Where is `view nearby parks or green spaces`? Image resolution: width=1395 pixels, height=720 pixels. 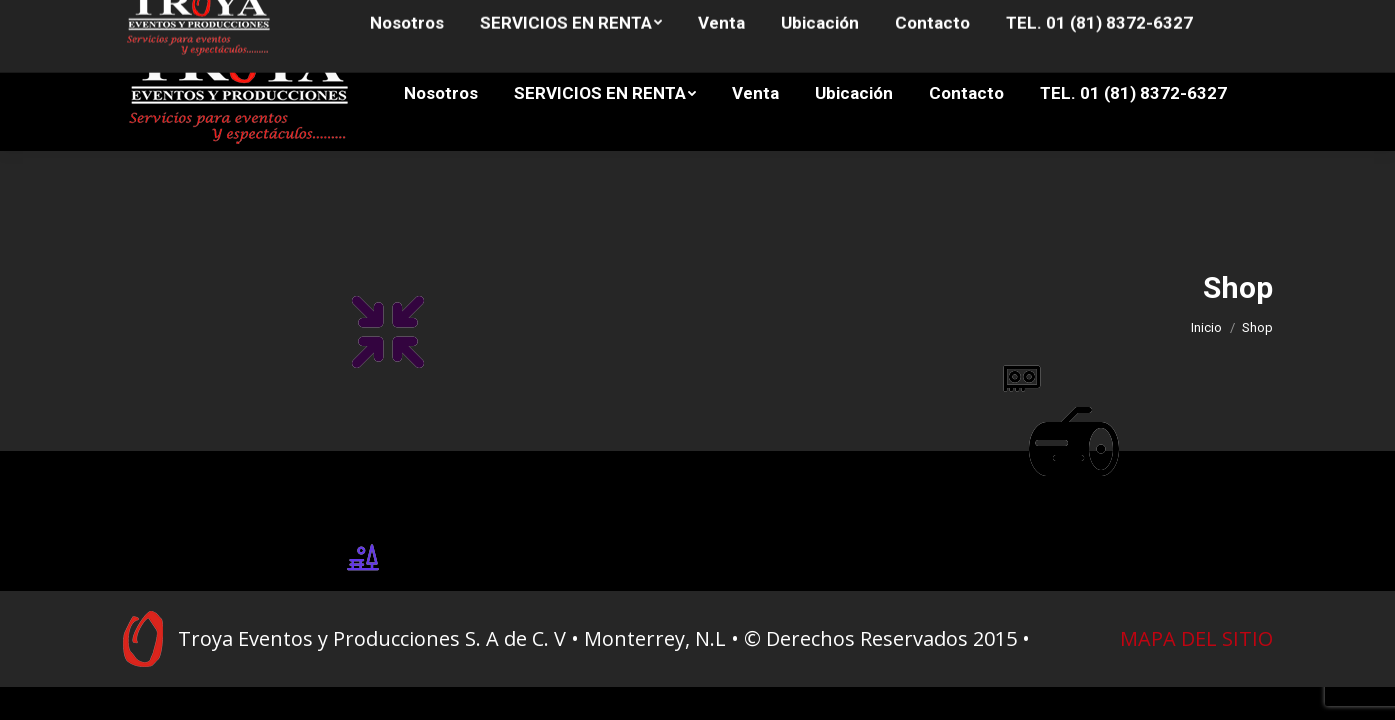
view nearby parks or green spaces is located at coordinates (363, 559).